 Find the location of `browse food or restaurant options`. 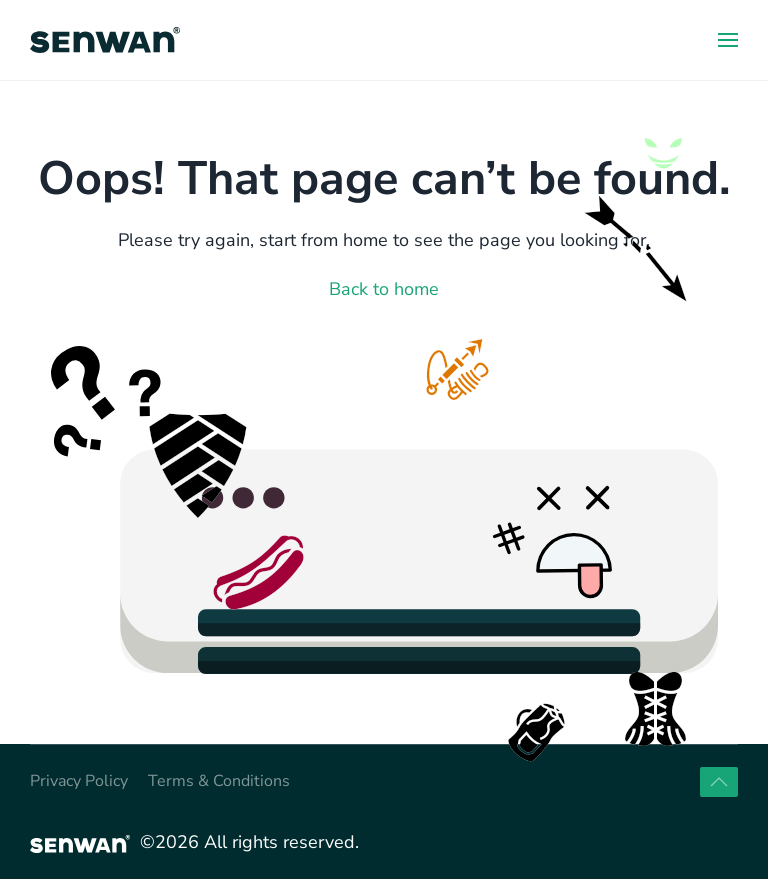

browse food or restaurant options is located at coordinates (258, 572).